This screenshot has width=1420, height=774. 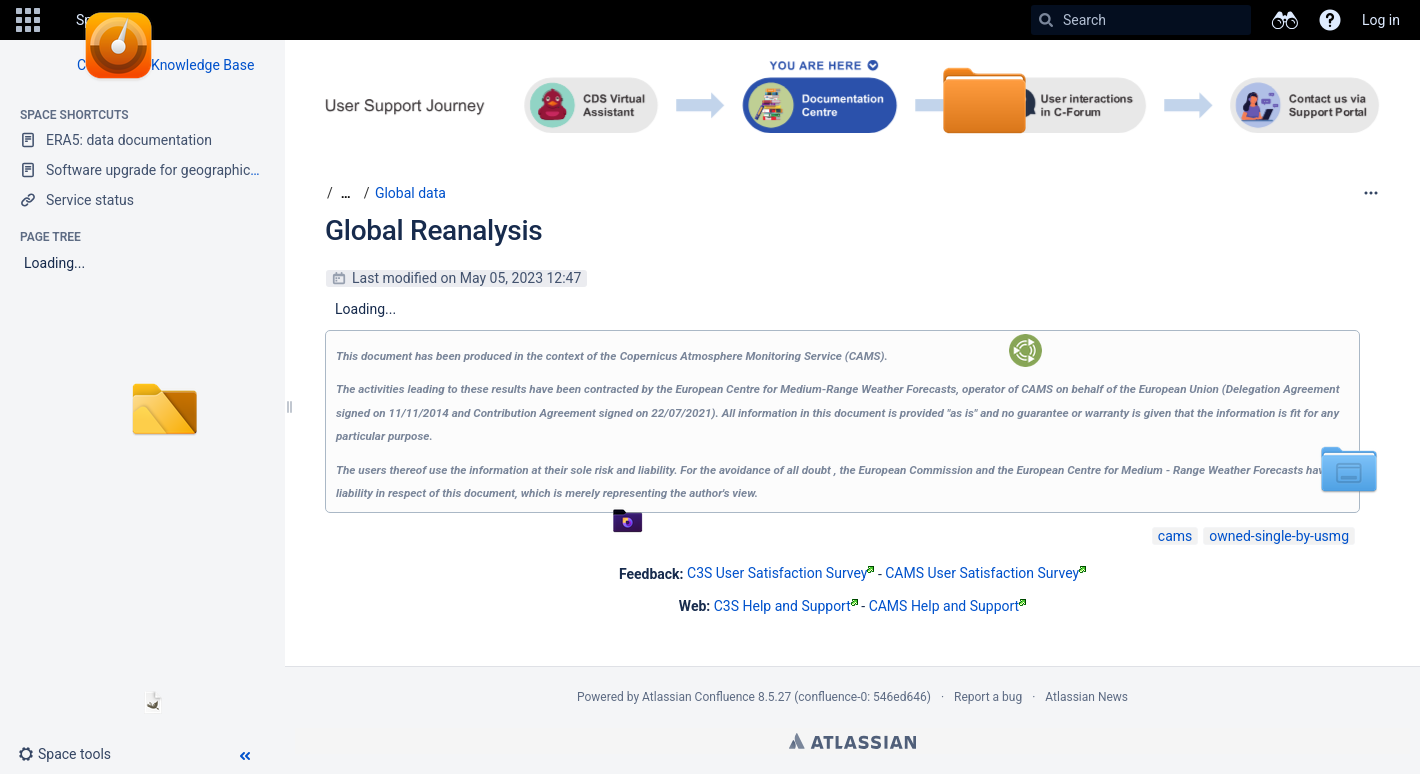 What do you see at coordinates (984, 100) in the screenshot?
I see `open folder to view contents` at bounding box center [984, 100].